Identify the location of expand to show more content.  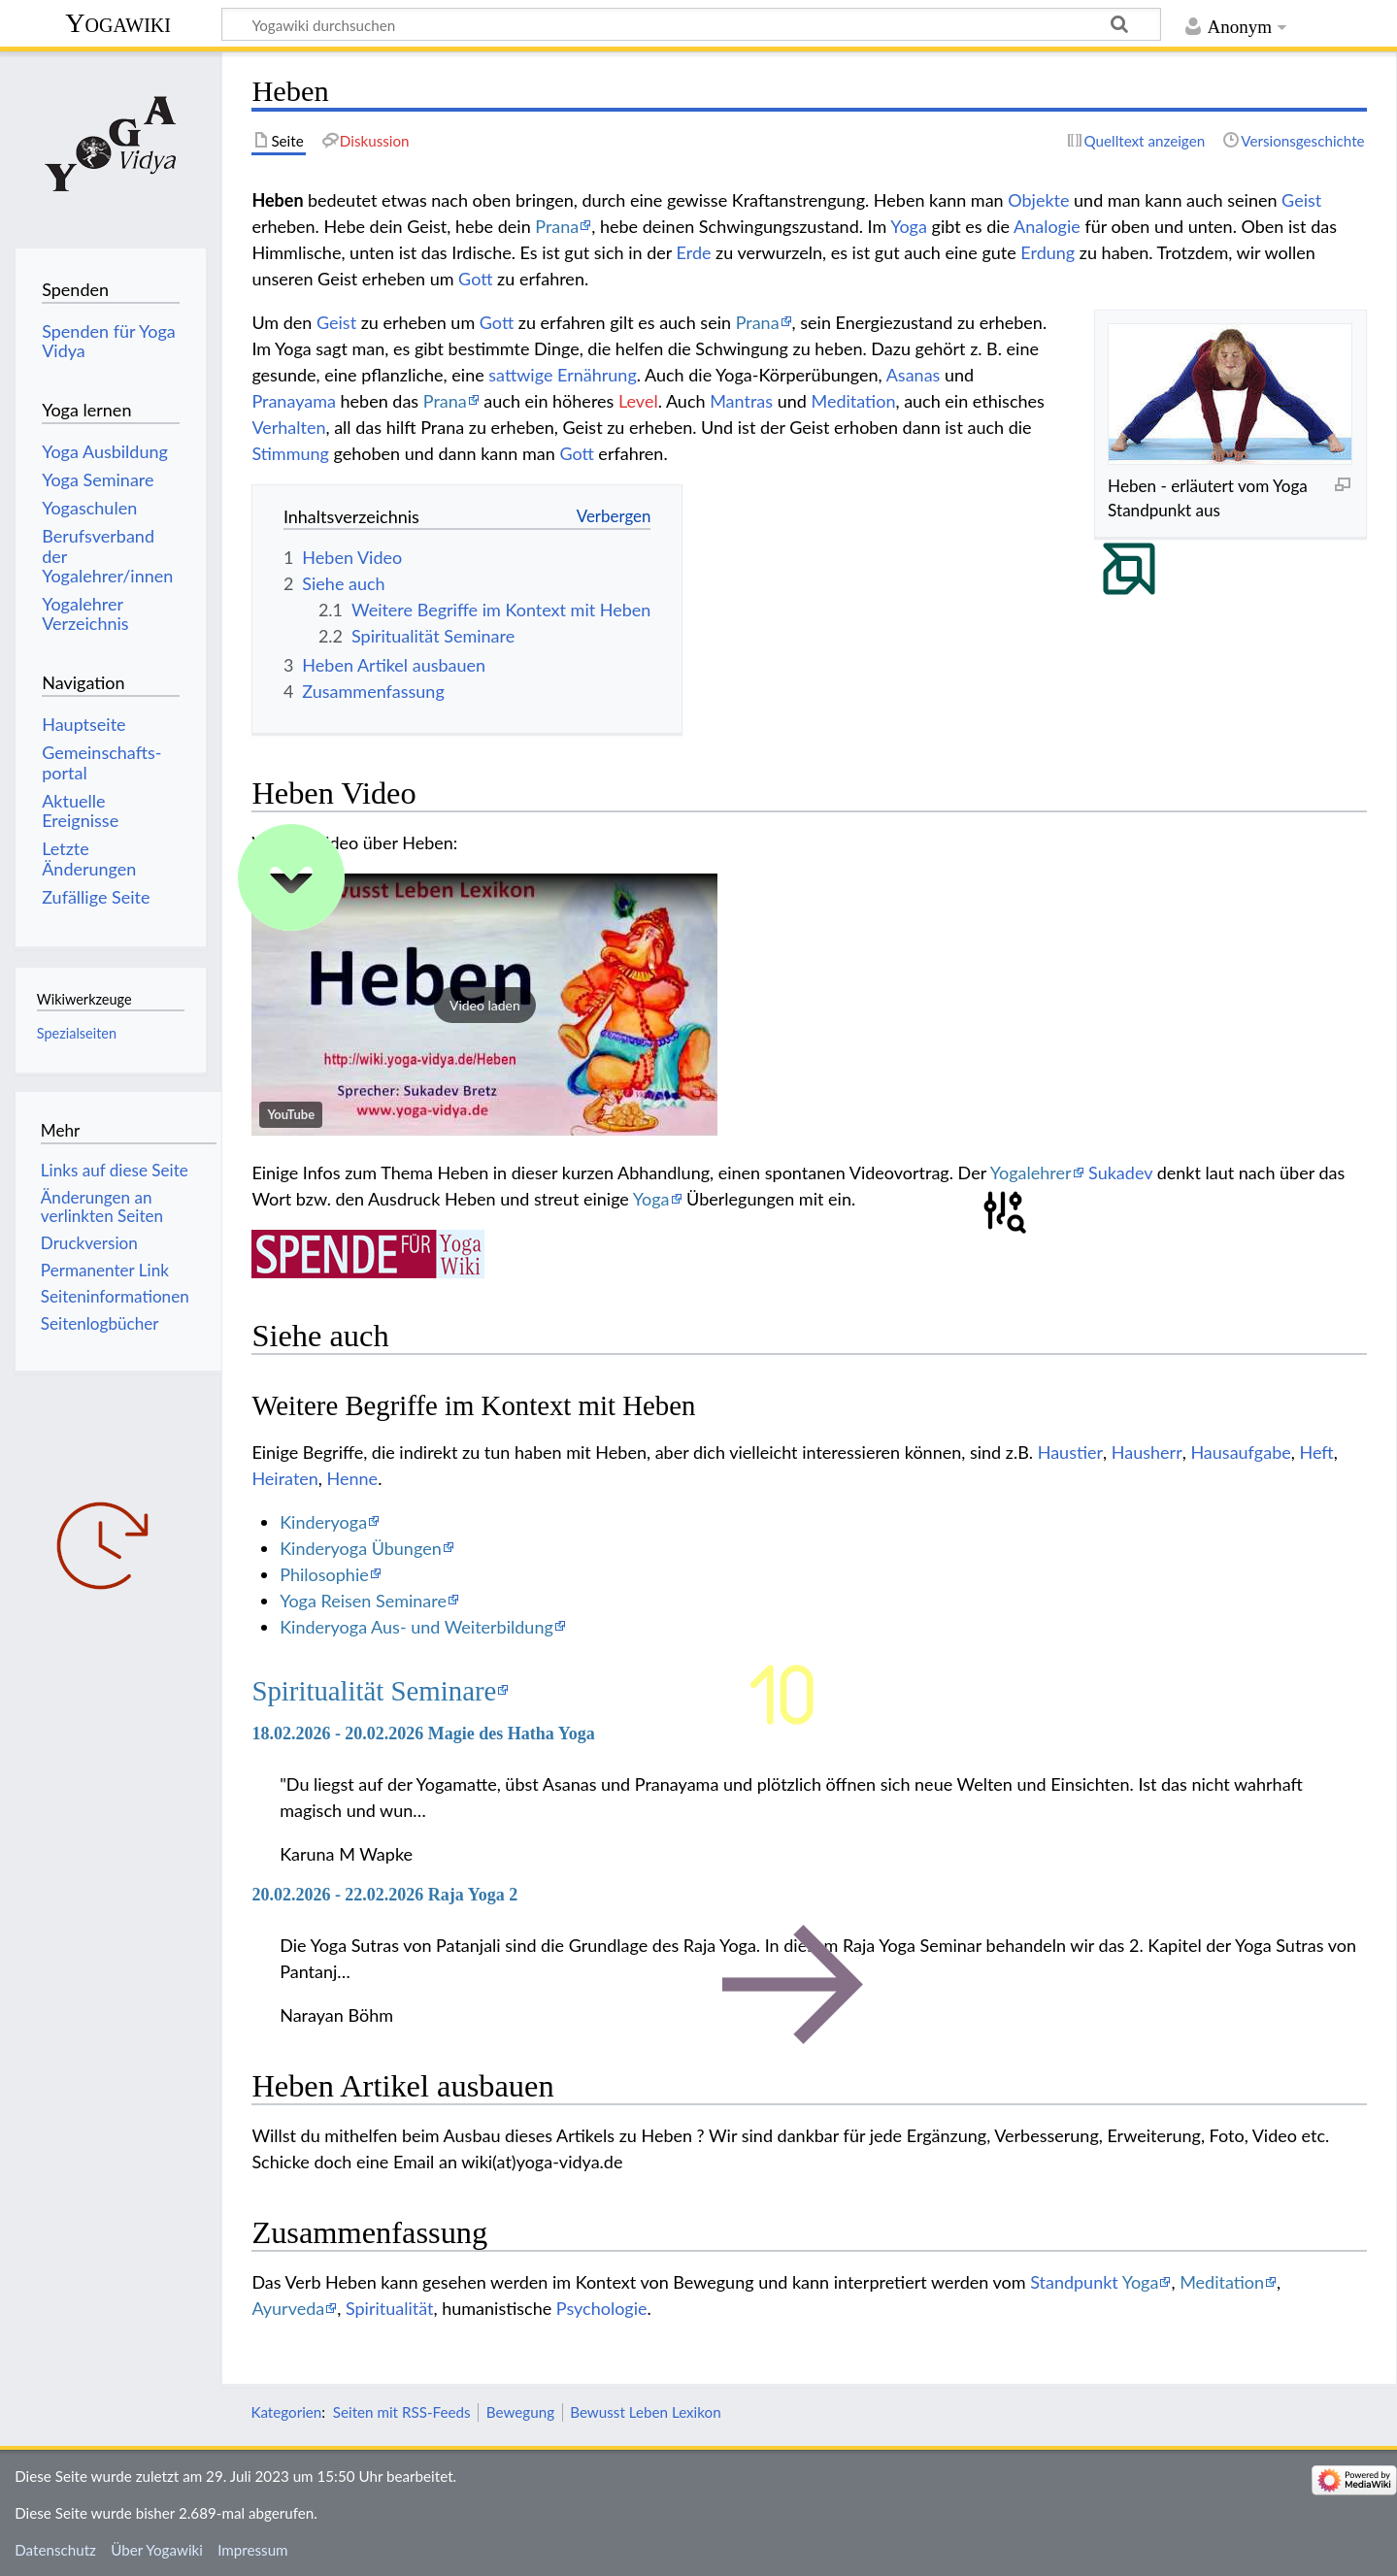
(291, 877).